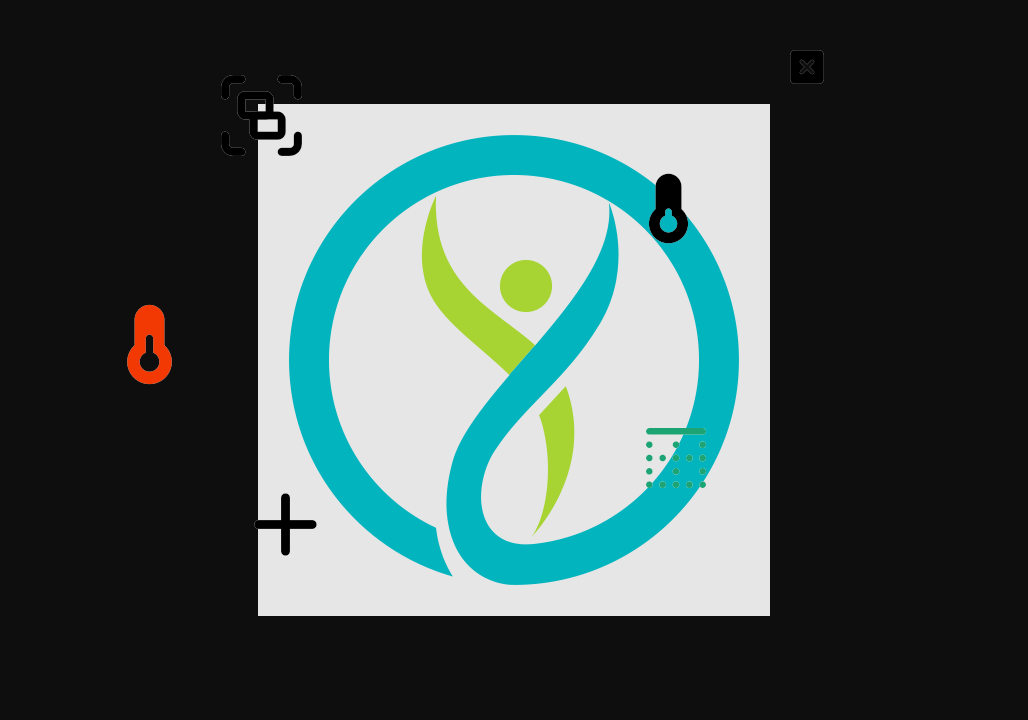 Image resolution: width=1028 pixels, height=720 pixels. I want to click on apply border to top edge of cell or element, so click(676, 458).